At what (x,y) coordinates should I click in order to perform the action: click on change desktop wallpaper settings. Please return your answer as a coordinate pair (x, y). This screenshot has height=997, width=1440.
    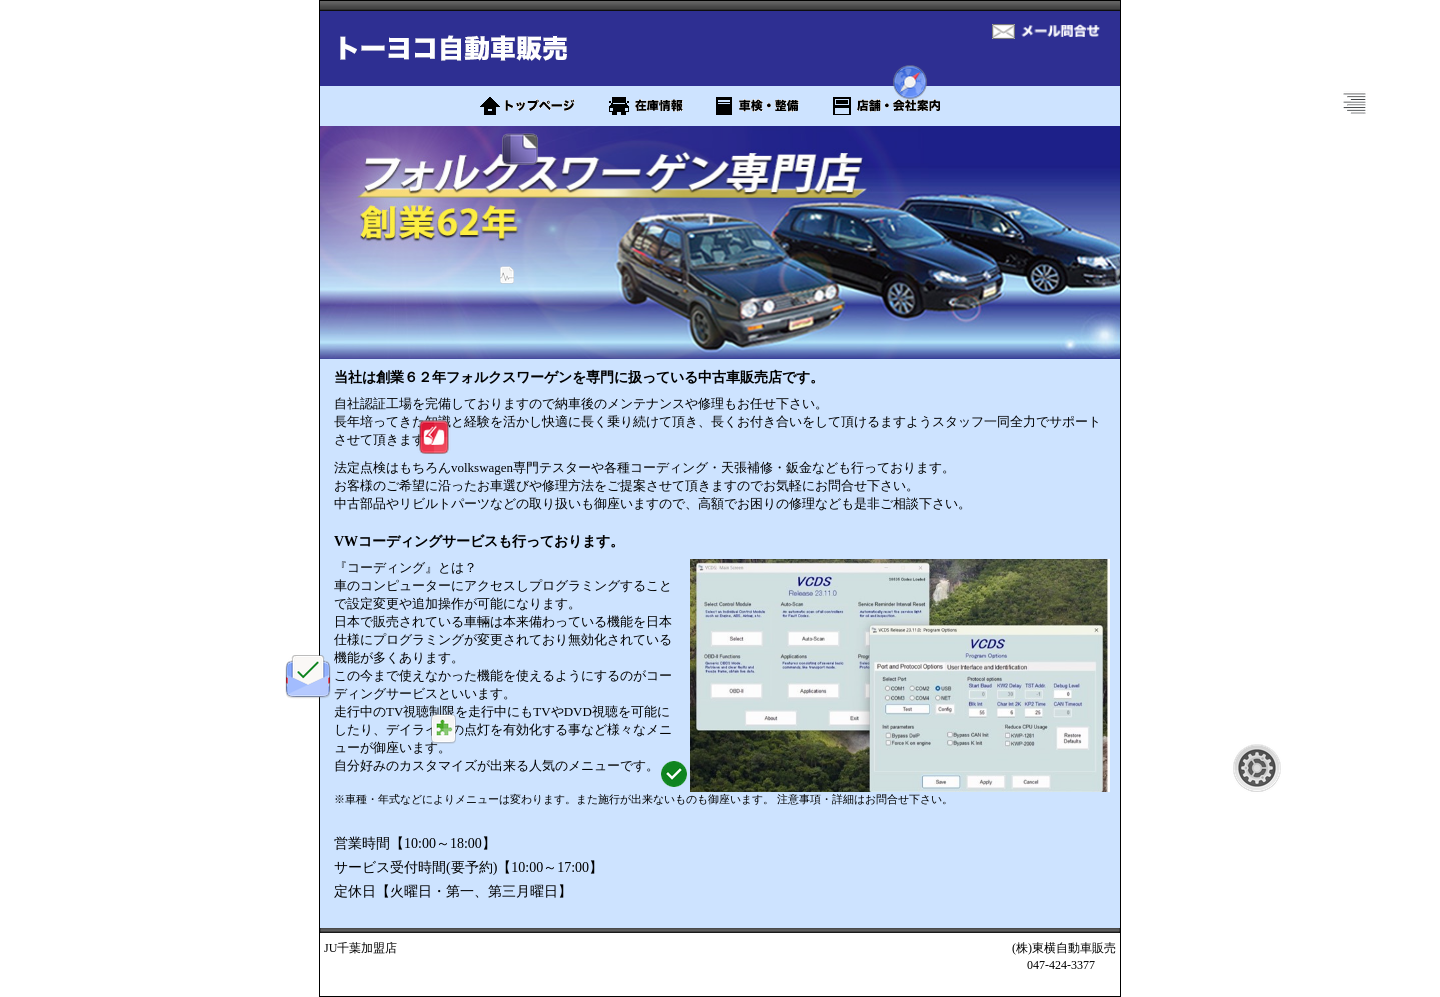
    Looking at the image, I should click on (520, 148).